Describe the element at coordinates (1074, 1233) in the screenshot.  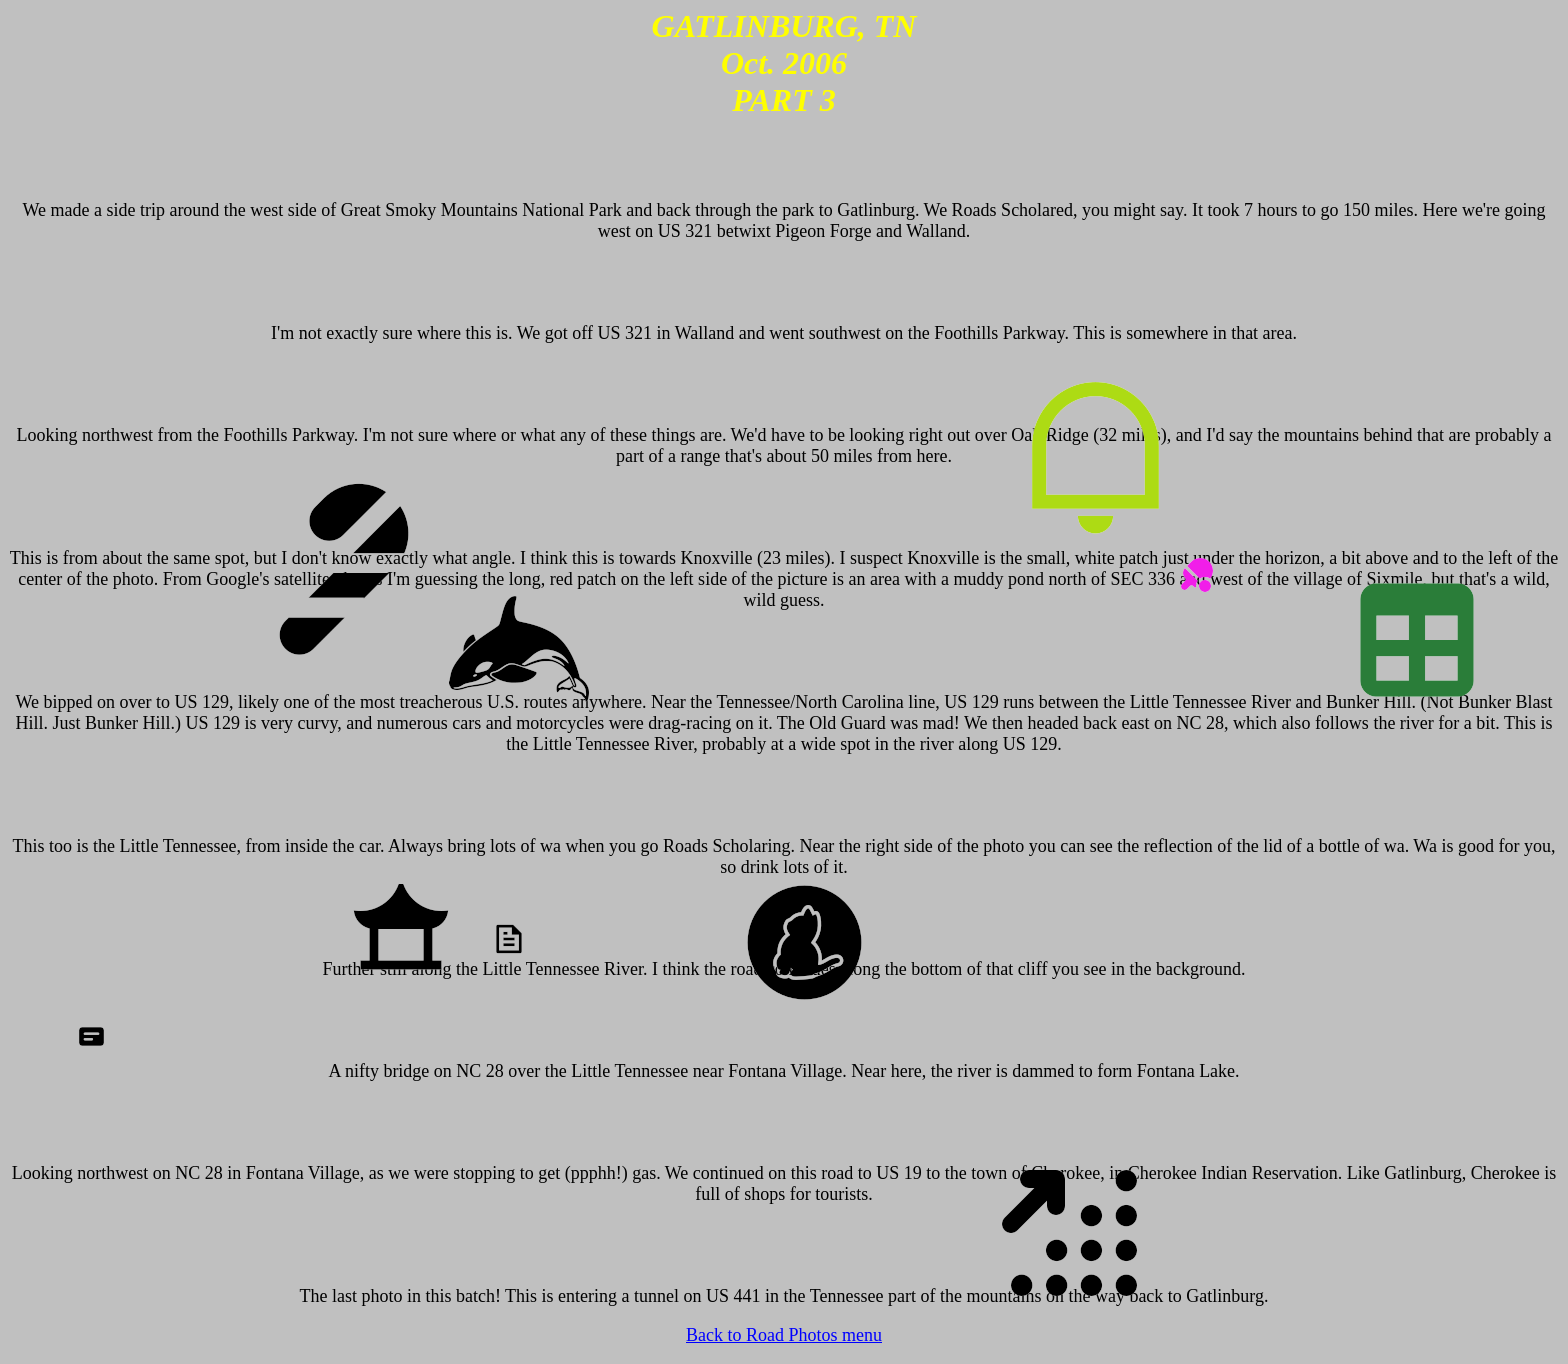
I see `export or share data` at that location.